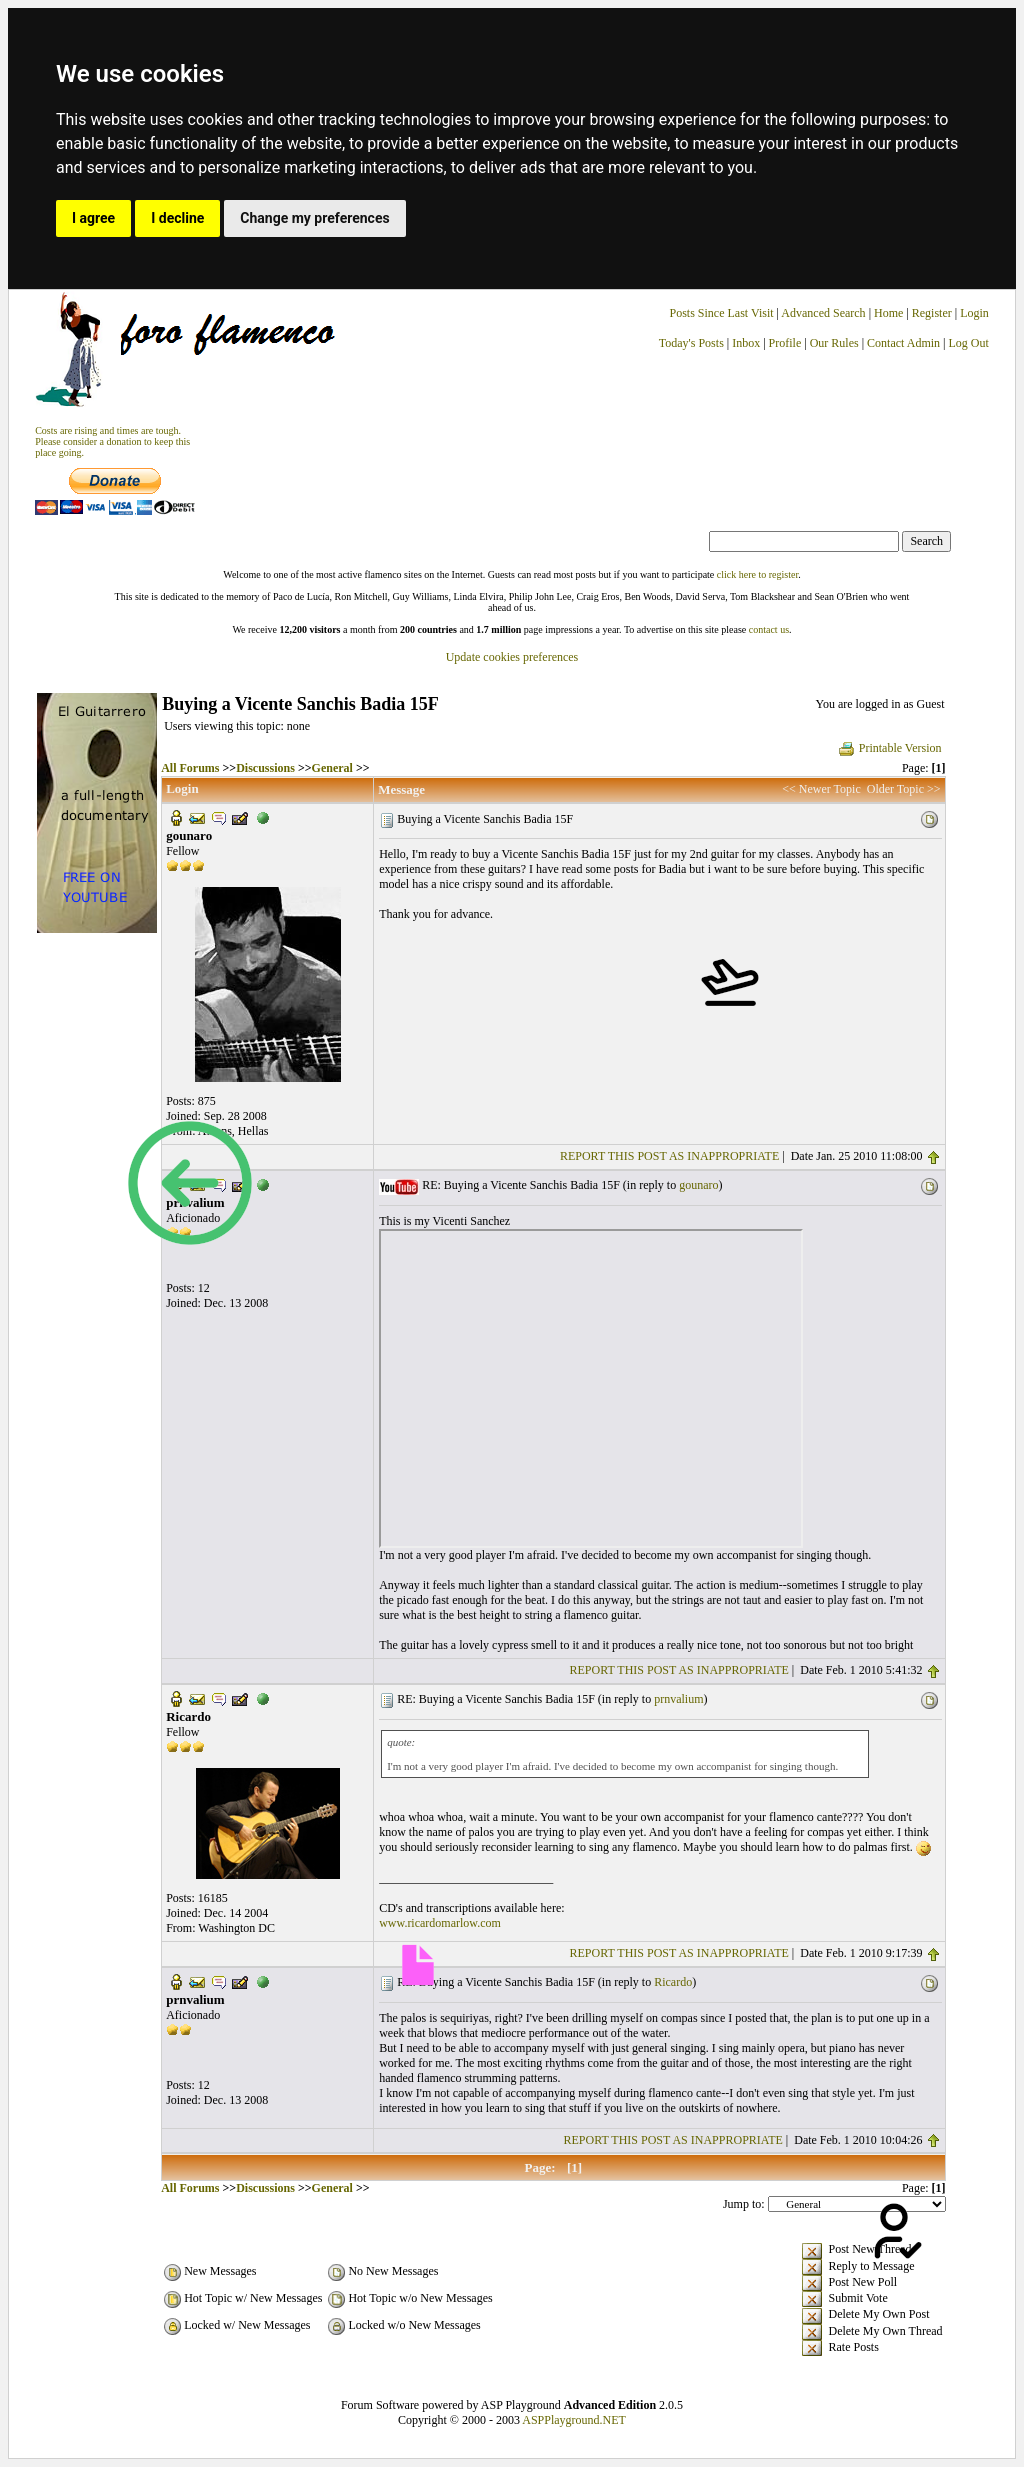  Describe the element at coordinates (730, 980) in the screenshot. I see `view departing flights` at that location.